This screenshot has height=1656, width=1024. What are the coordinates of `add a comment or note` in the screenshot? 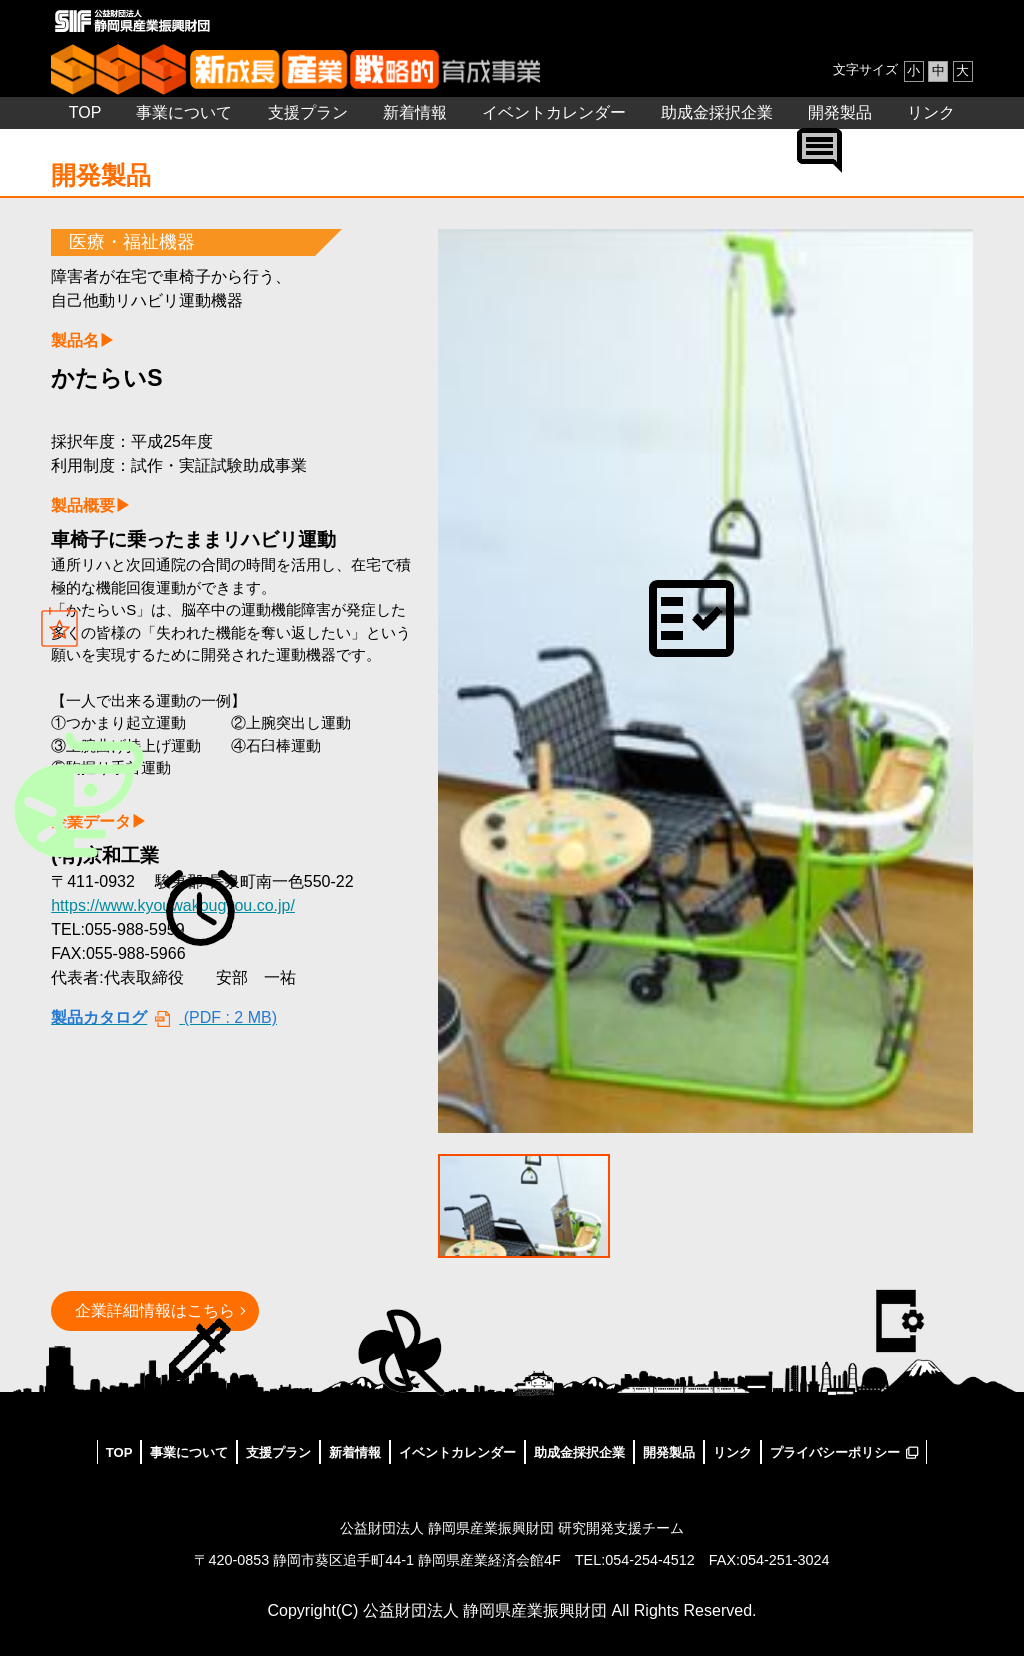 It's located at (819, 150).